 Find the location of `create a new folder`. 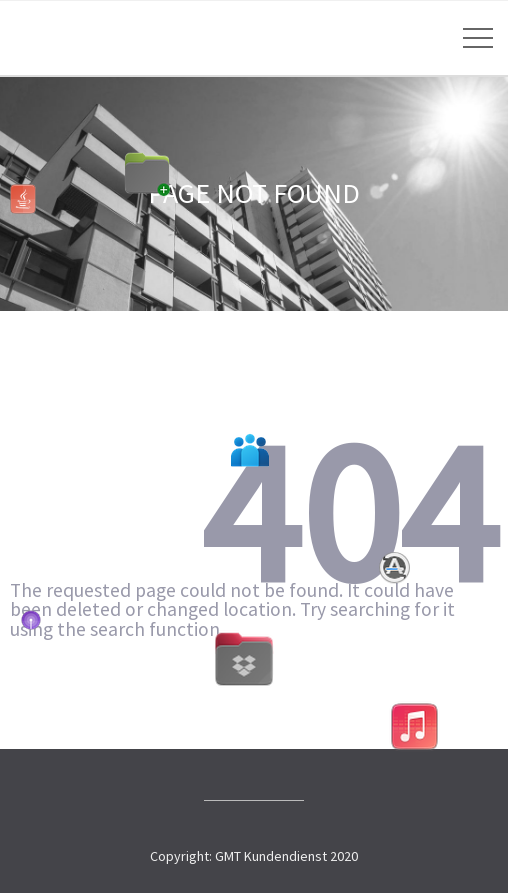

create a new folder is located at coordinates (147, 173).